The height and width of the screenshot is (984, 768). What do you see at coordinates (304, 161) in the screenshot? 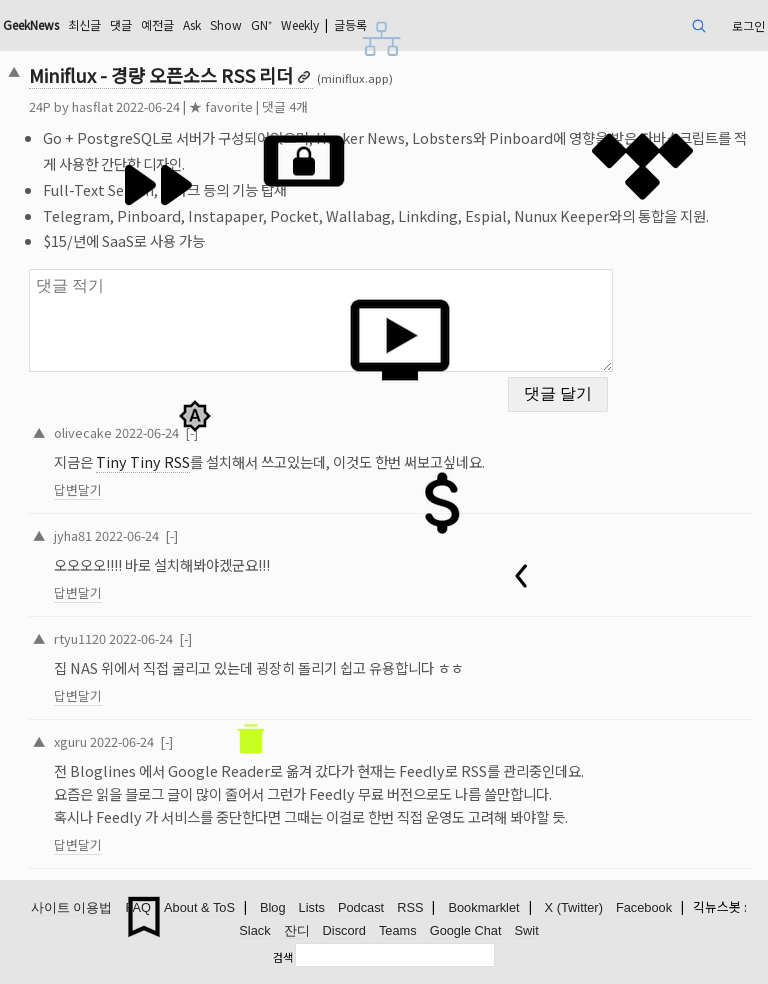
I see `lock screen in landscape orientation` at bounding box center [304, 161].